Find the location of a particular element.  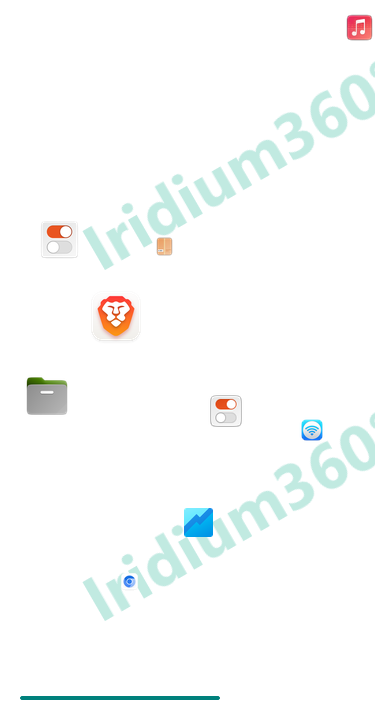

open the workbooks app for data analysis is located at coordinates (198, 522).